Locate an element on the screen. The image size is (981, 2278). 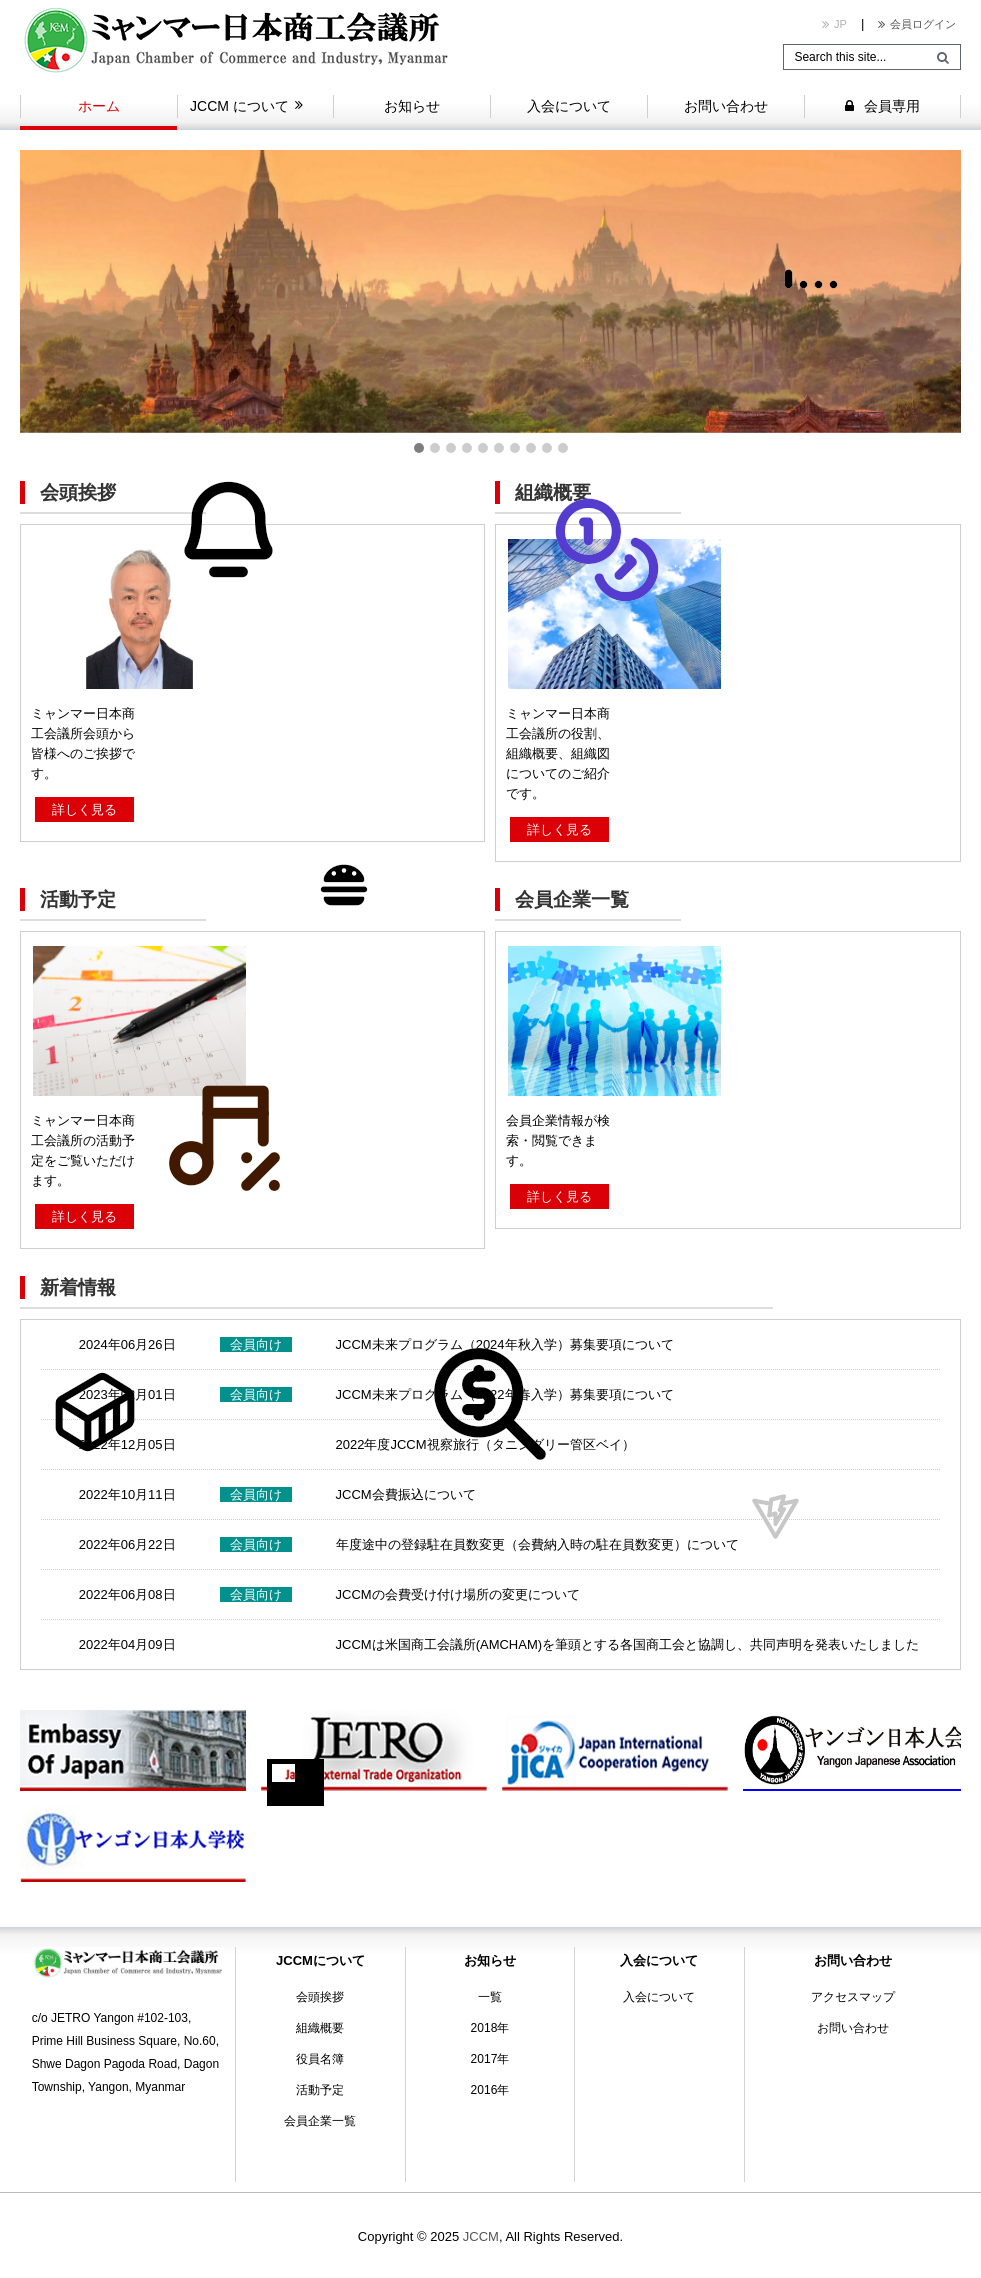
view notifications is located at coordinates (228, 529).